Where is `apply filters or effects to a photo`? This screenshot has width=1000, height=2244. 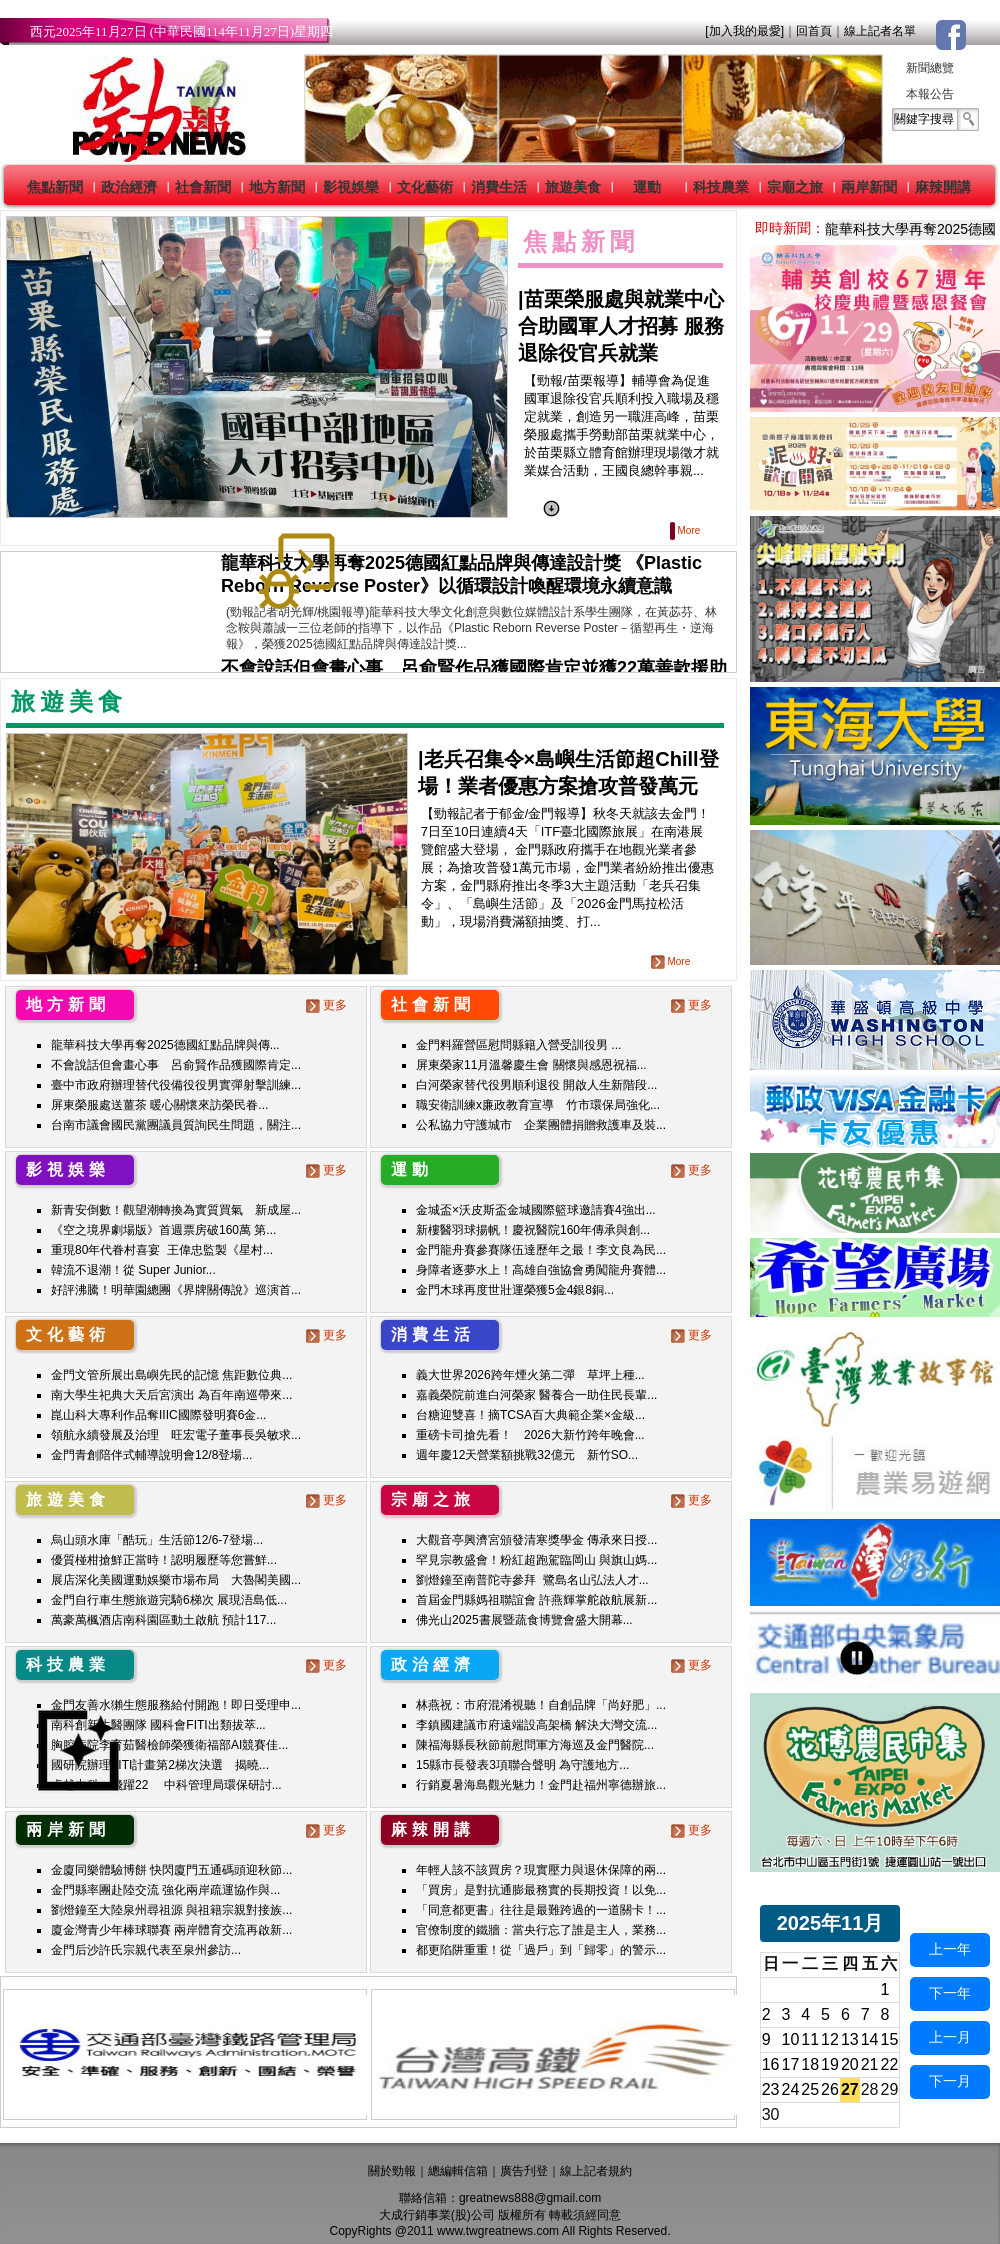 apply filters or effects to a photo is located at coordinates (78, 1750).